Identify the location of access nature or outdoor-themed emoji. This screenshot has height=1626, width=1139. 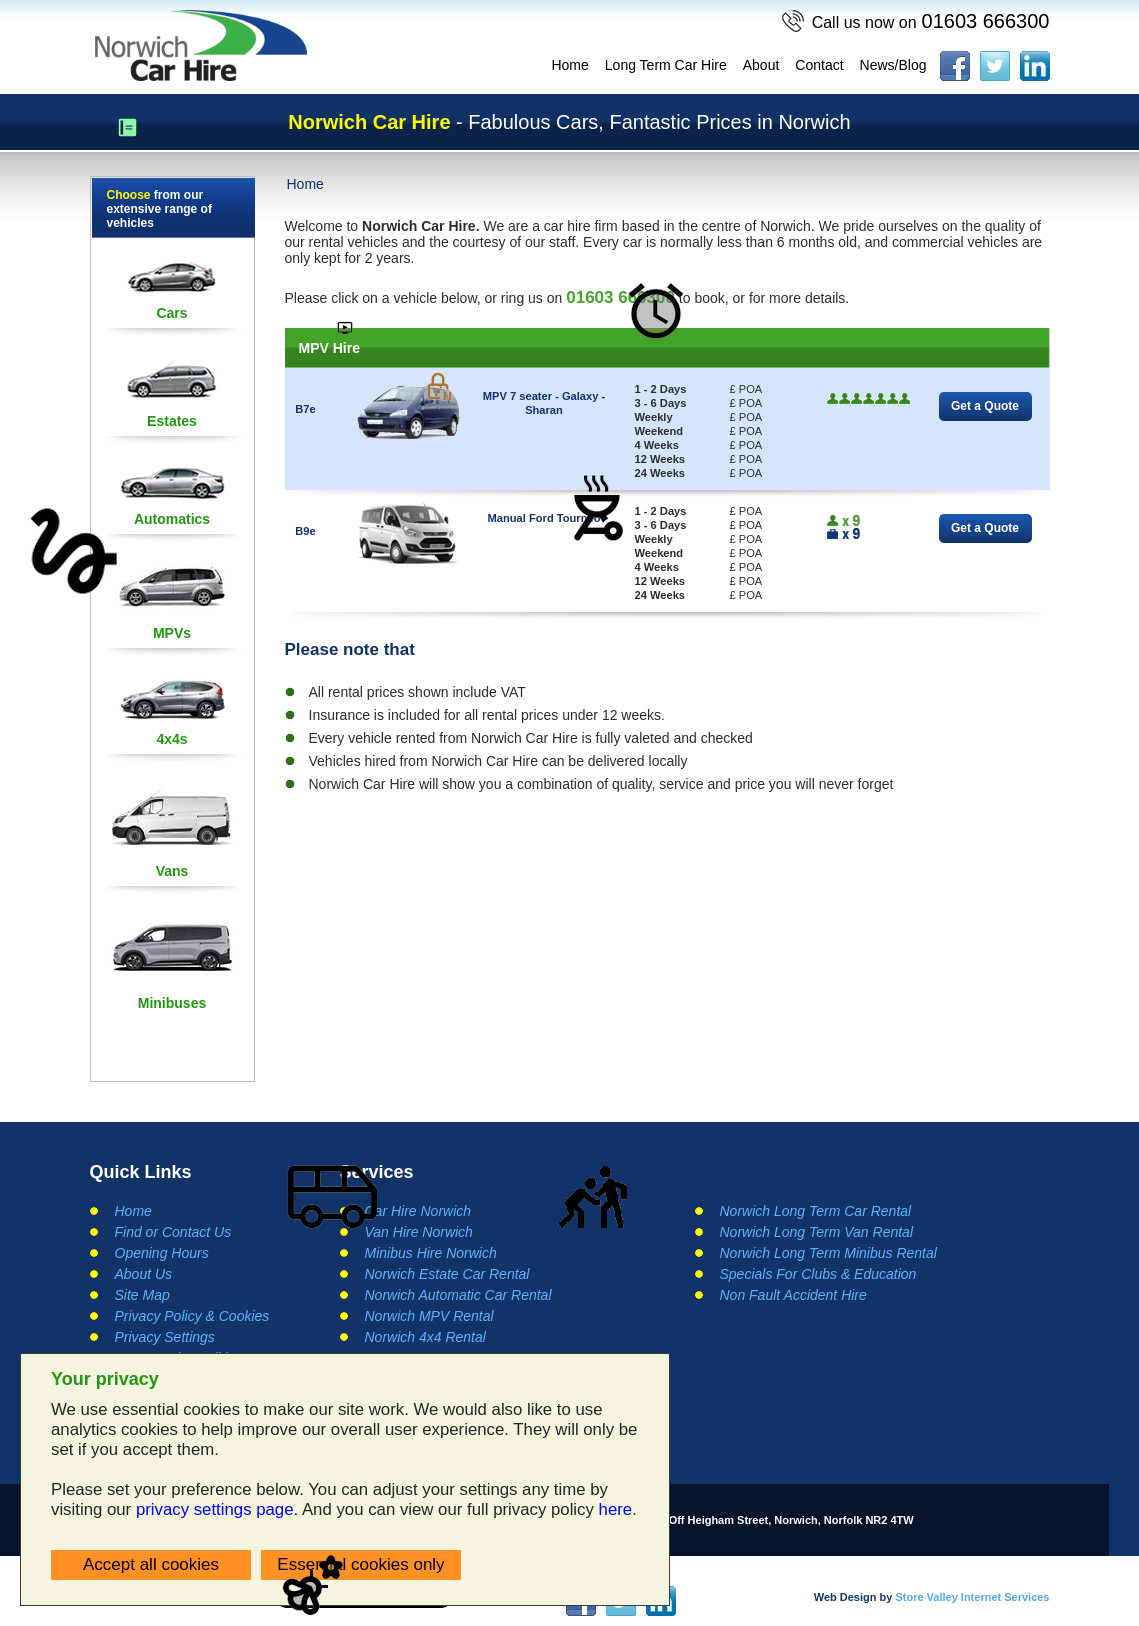
(313, 1585).